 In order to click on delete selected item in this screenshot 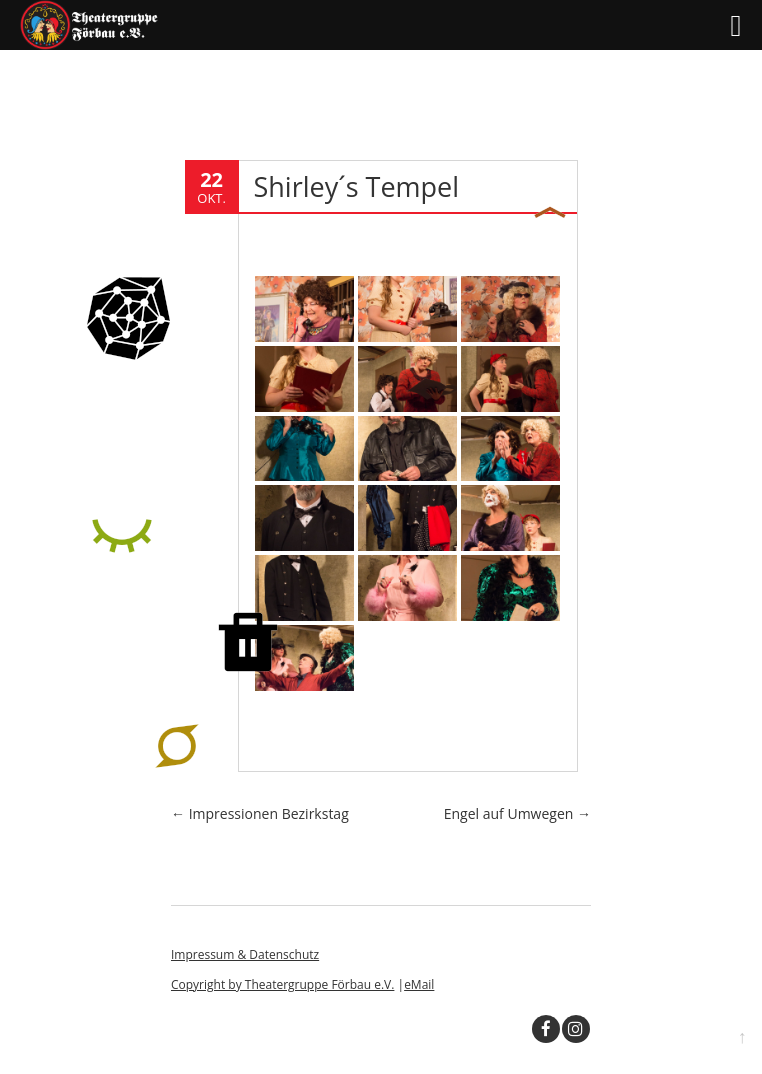, I will do `click(248, 642)`.